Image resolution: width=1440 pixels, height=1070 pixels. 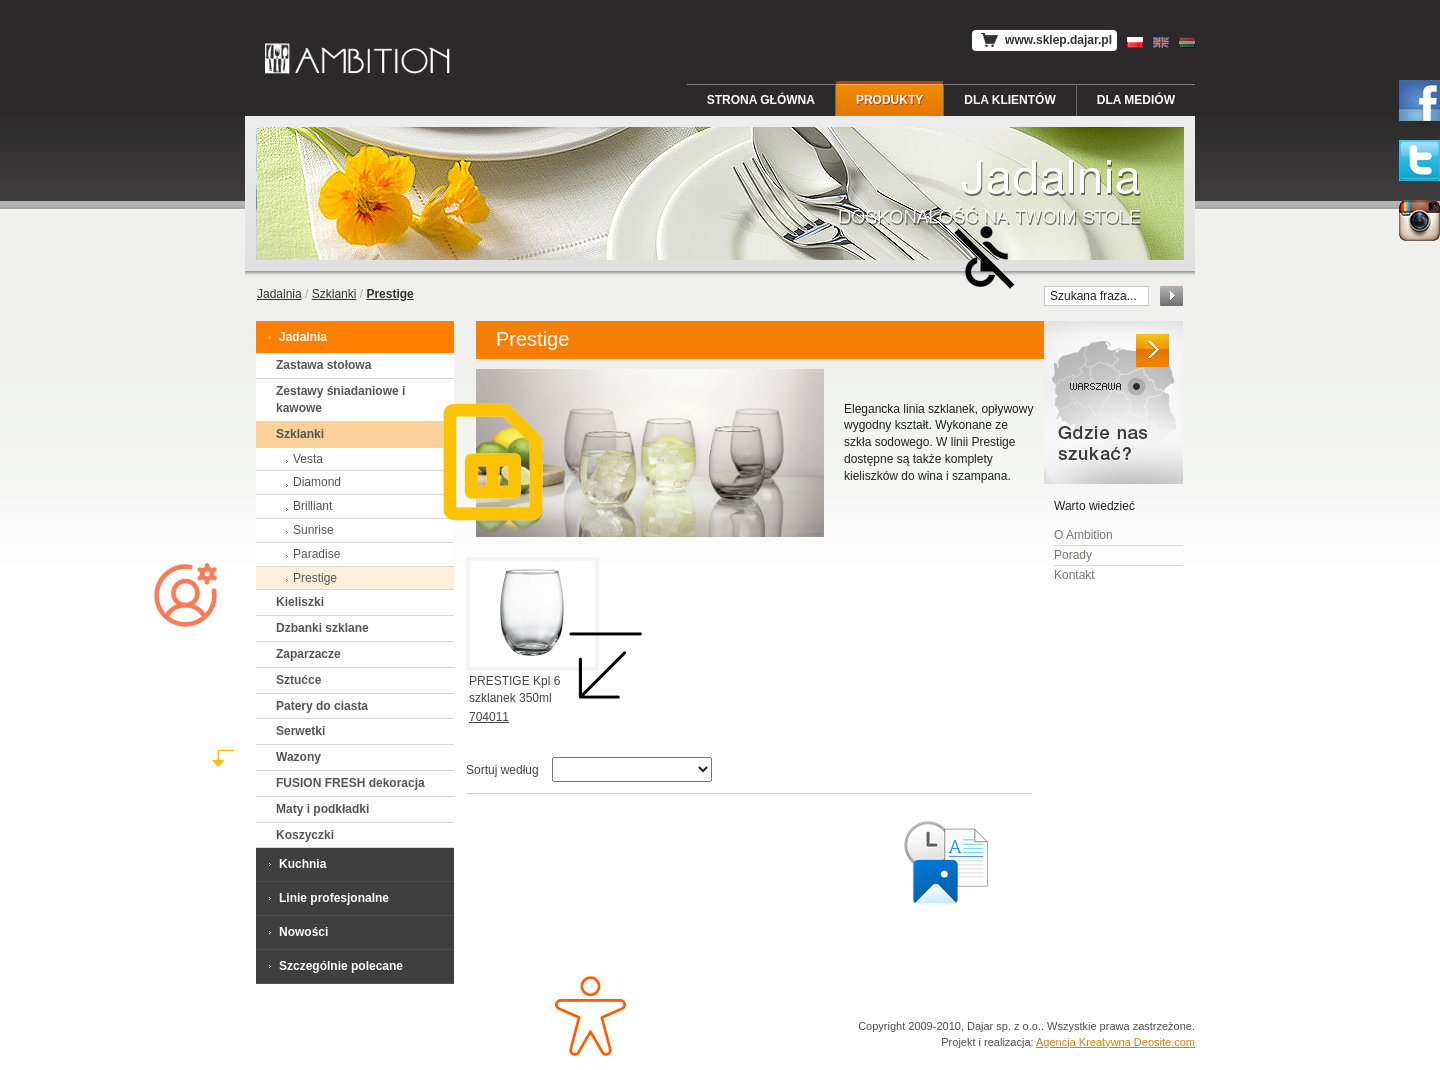 I want to click on indicates location is not wheelchair accessible, so click(x=986, y=256).